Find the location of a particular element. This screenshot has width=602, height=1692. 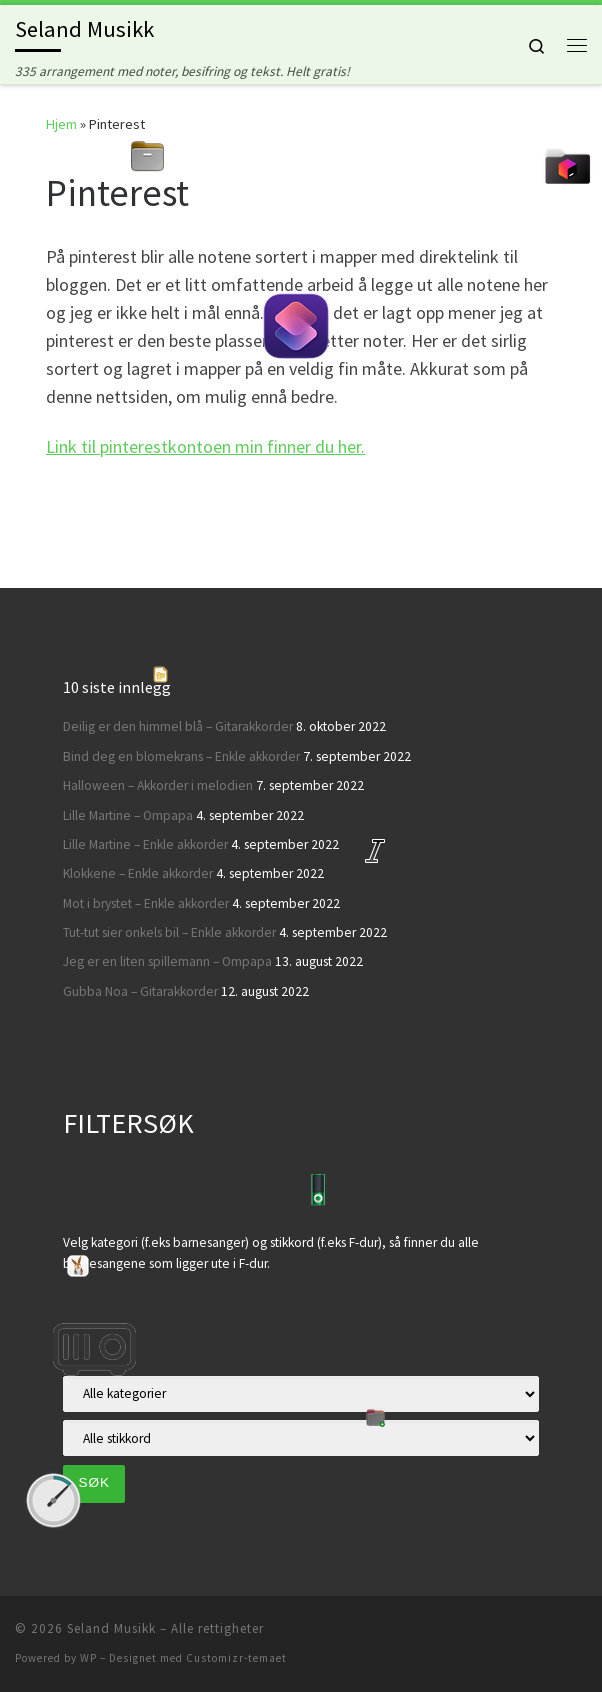

open system profiler to analyze performance is located at coordinates (53, 1500).